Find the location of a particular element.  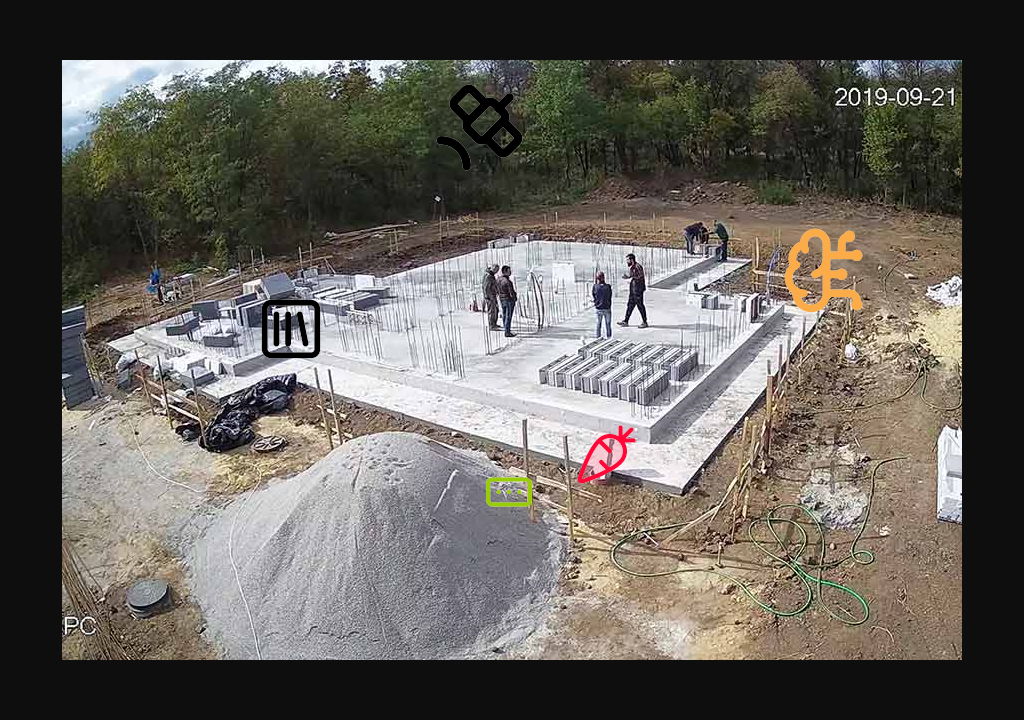

browse vegetable or produce category is located at coordinates (605, 455).